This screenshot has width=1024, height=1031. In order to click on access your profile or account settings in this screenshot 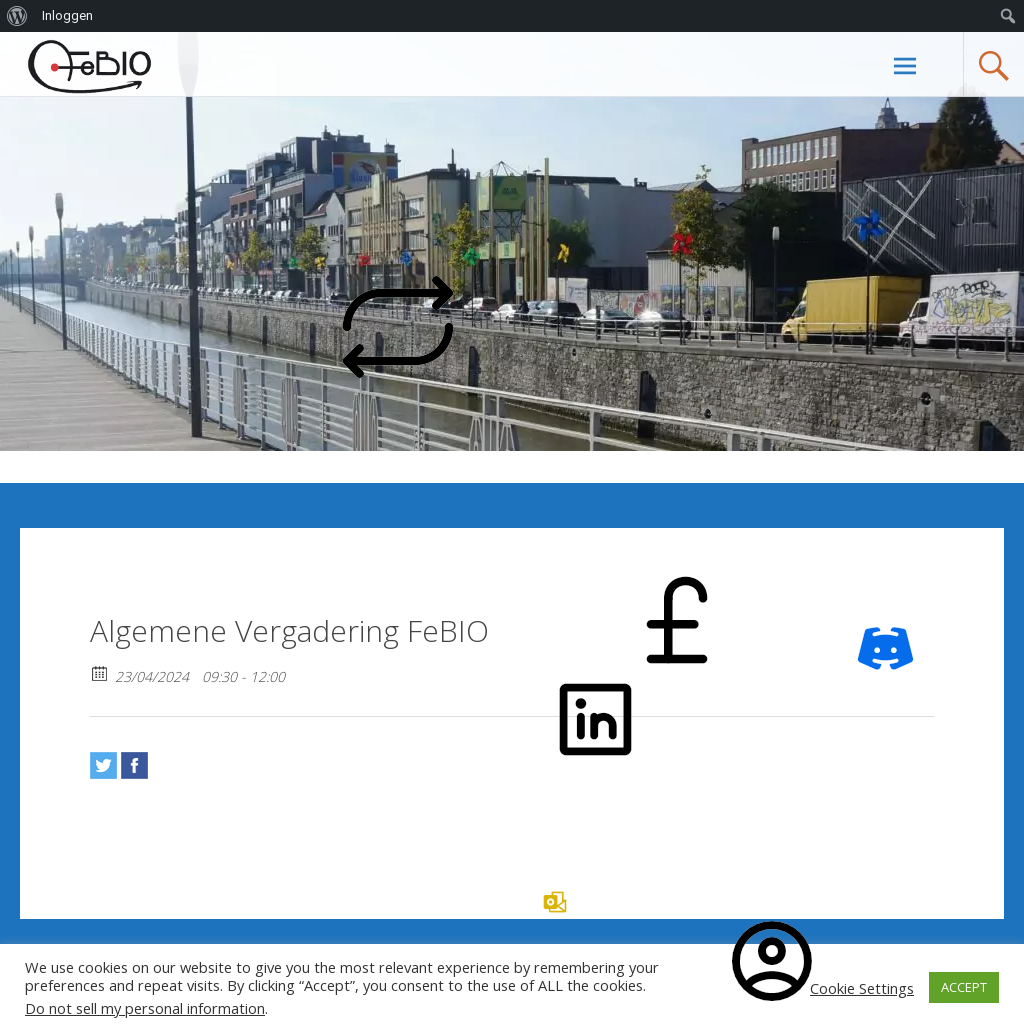, I will do `click(772, 961)`.